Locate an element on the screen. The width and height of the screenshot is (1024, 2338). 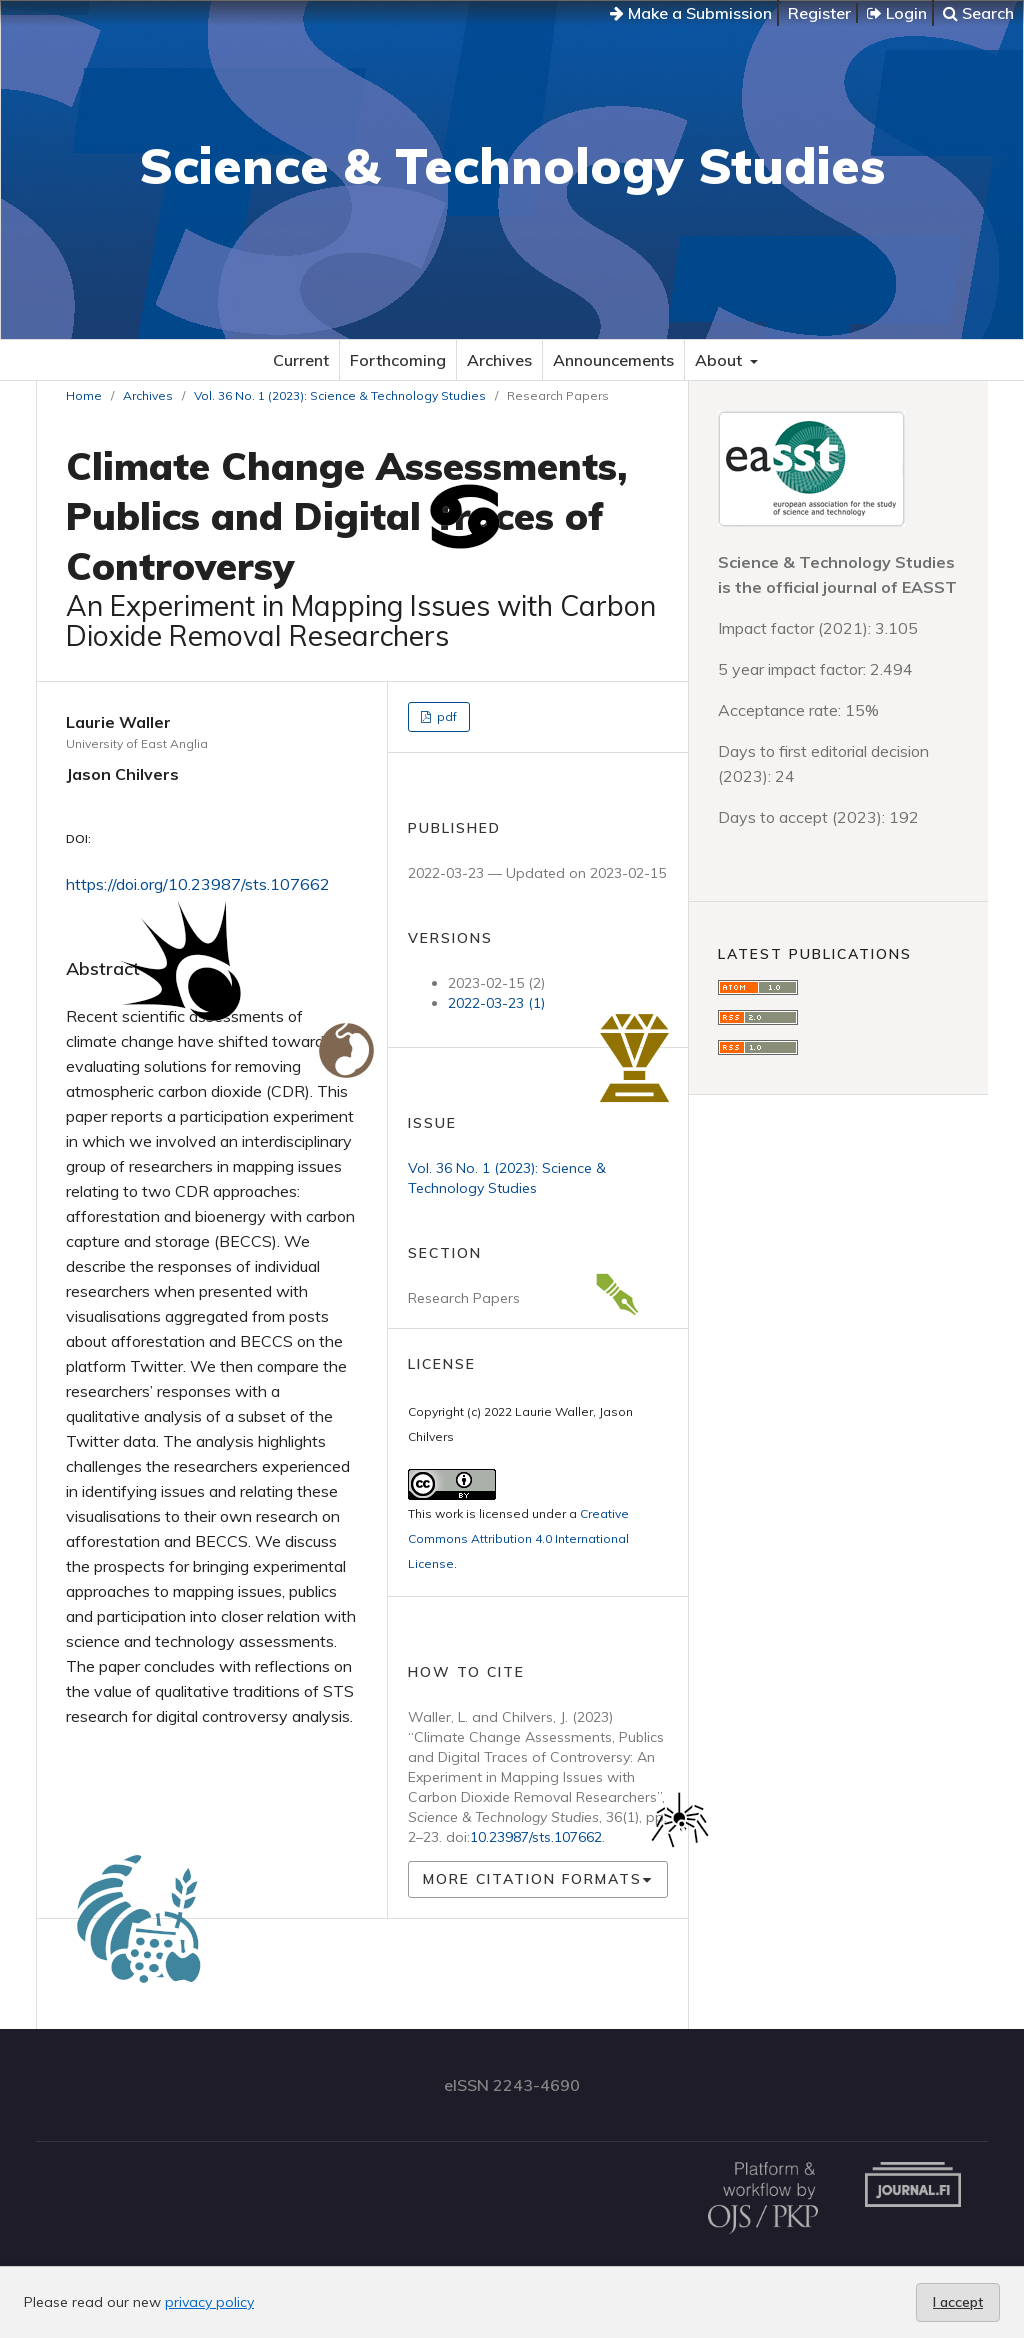
view cancer zodiac sign information is located at coordinates (465, 517).